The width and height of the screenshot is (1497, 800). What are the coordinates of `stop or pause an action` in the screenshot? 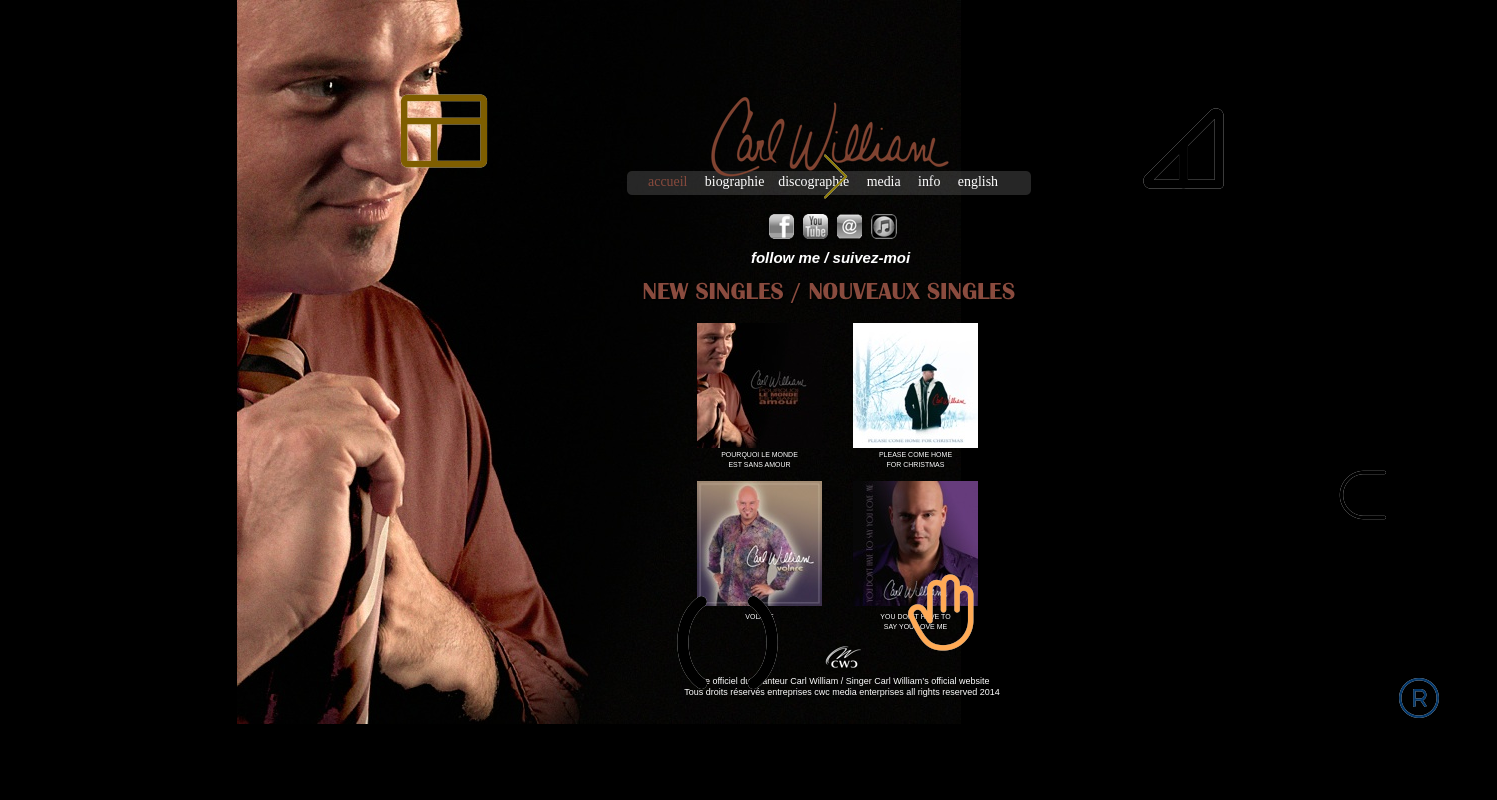 It's located at (943, 612).